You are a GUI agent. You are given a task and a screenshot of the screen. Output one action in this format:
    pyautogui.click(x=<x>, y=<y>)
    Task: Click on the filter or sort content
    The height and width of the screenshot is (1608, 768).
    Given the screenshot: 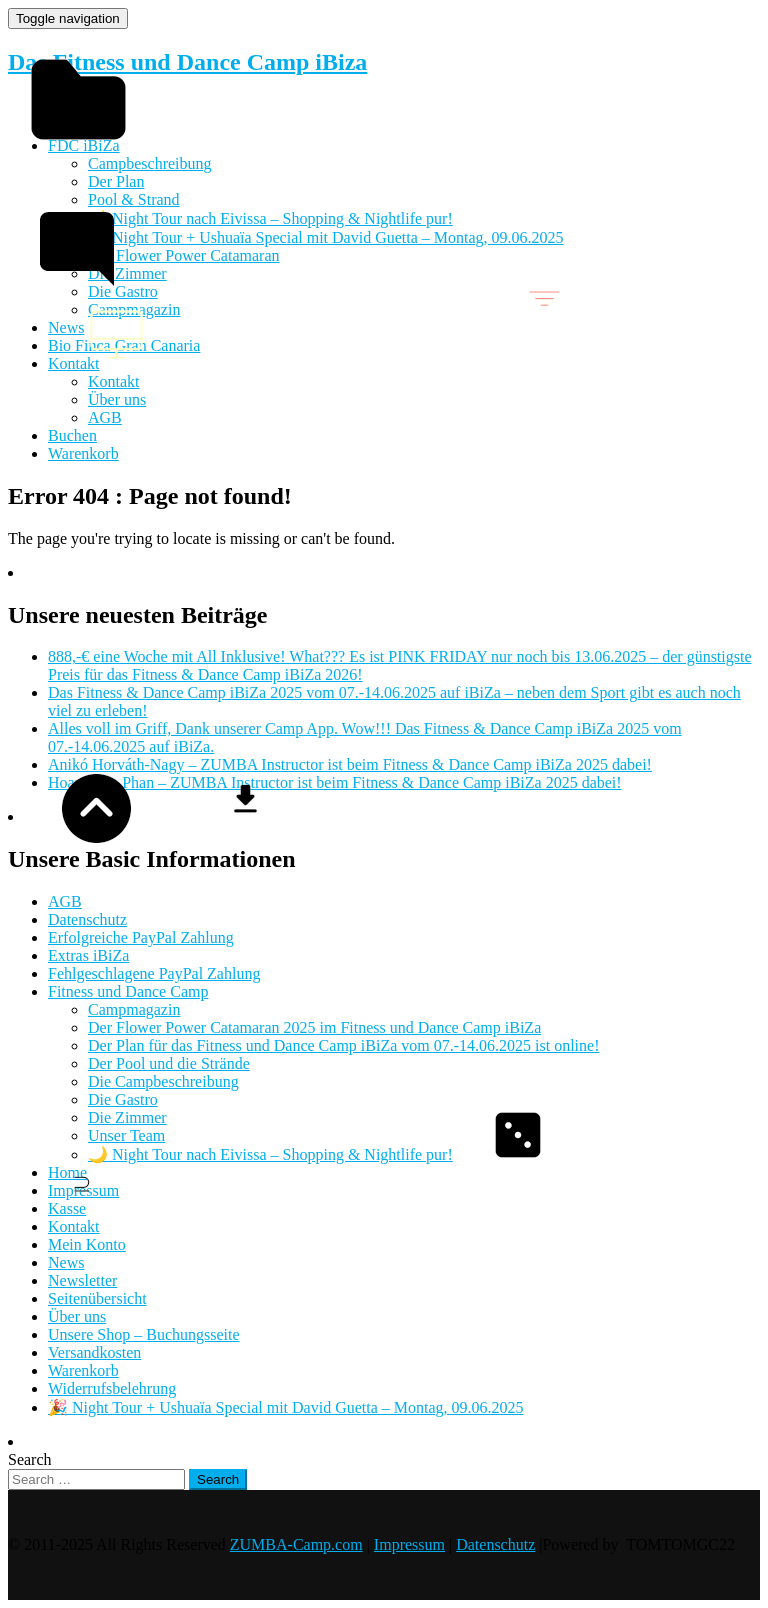 What is the action you would take?
    pyautogui.click(x=544, y=297)
    